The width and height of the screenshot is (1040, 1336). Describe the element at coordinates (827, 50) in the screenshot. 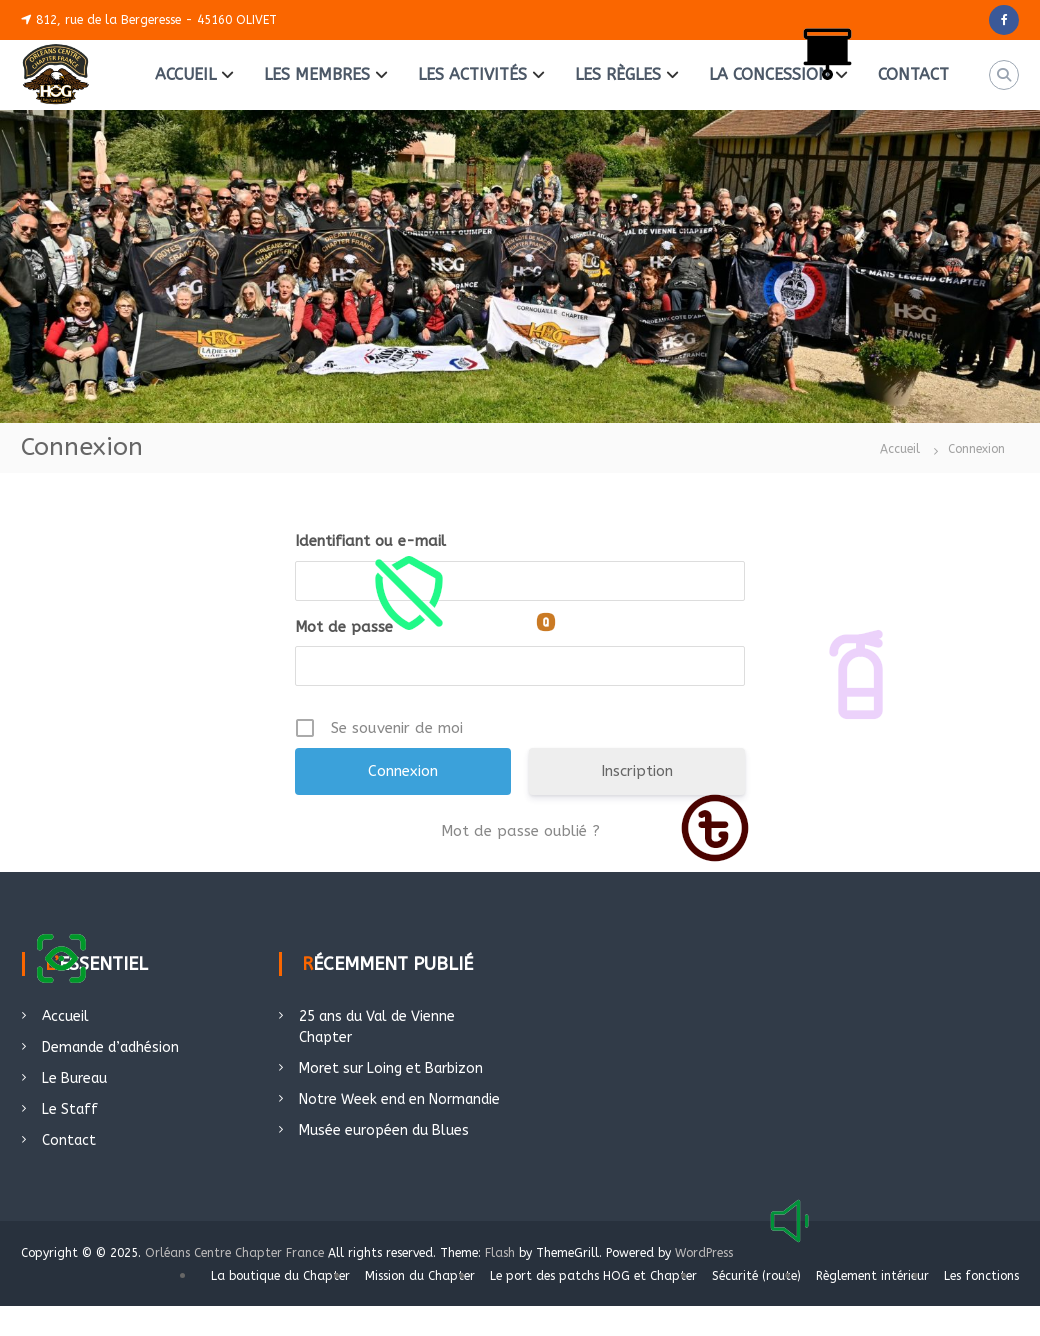

I see `start a presentation` at that location.